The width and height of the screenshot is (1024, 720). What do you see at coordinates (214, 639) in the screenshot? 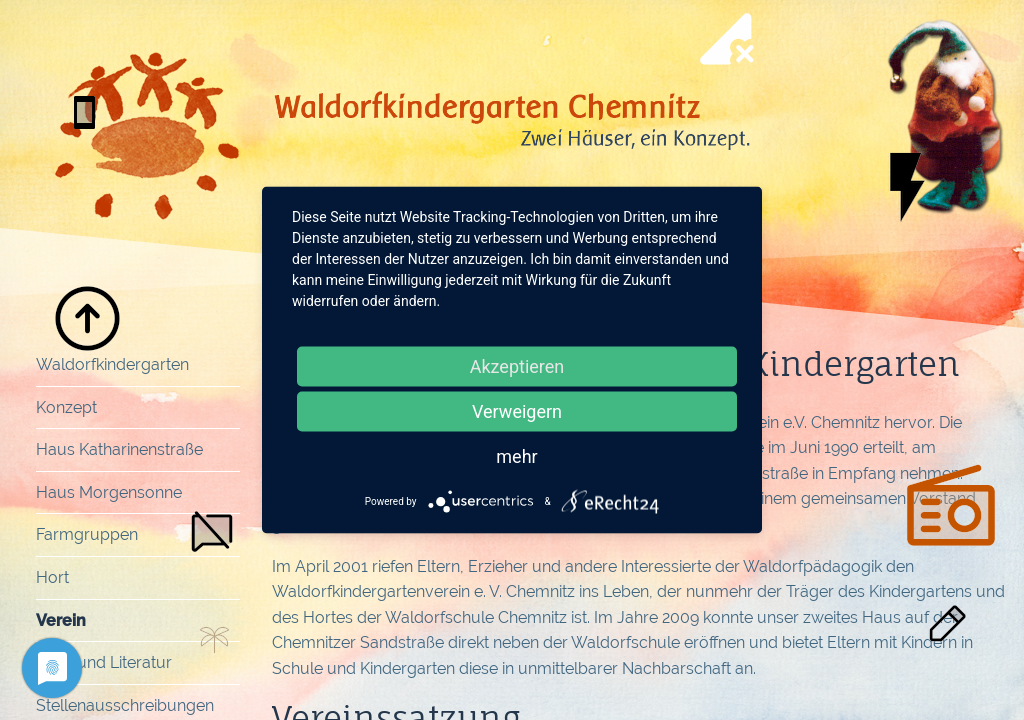
I see `browse vacation or tropical destinations` at bounding box center [214, 639].